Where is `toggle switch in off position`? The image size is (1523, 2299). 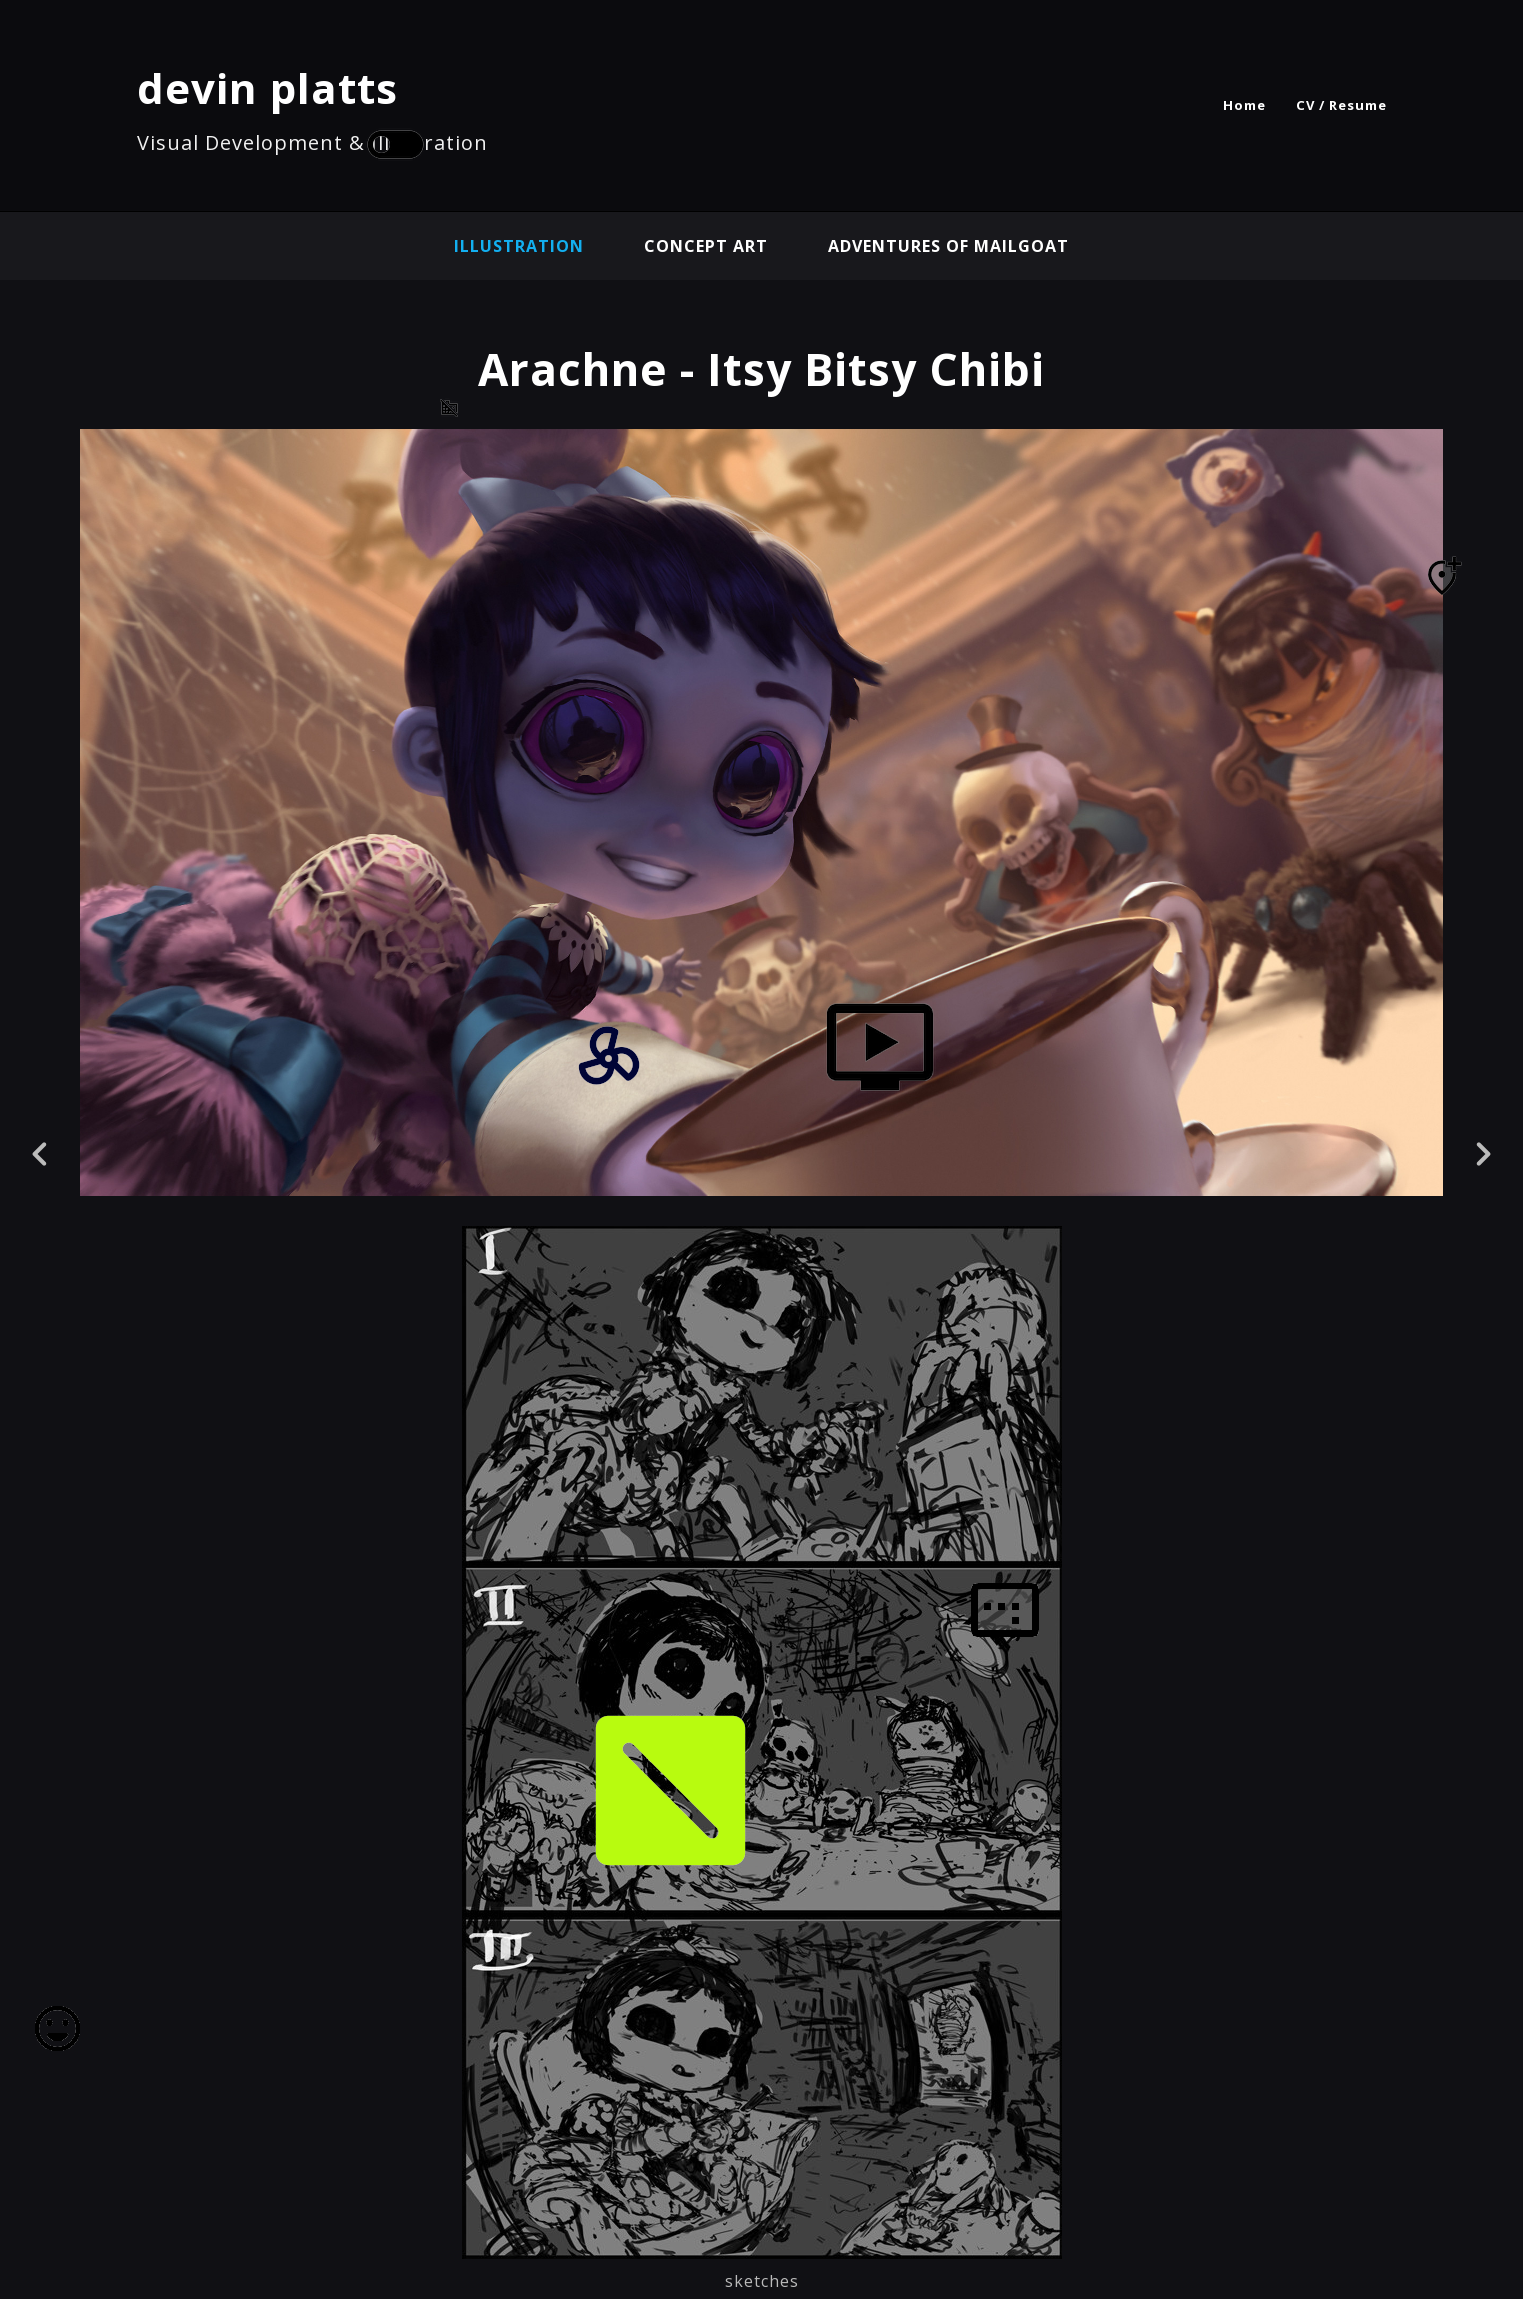
toggle switch in off position is located at coordinates (395, 144).